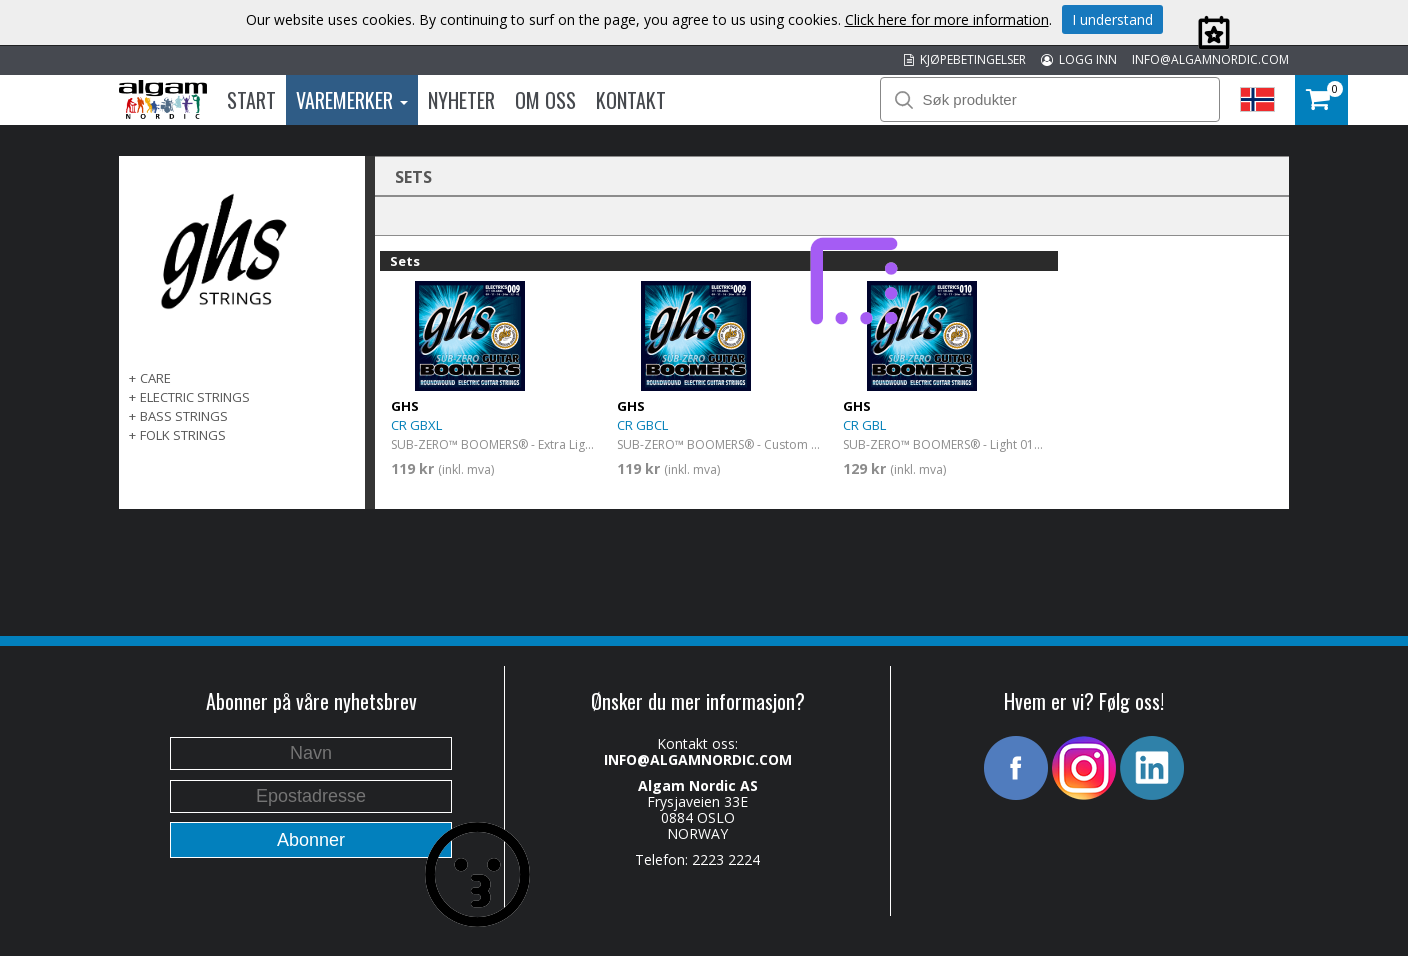 This screenshot has width=1408, height=956. What do you see at coordinates (1214, 34) in the screenshot?
I see `view favorite or starred events` at bounding box center [1214, 34].